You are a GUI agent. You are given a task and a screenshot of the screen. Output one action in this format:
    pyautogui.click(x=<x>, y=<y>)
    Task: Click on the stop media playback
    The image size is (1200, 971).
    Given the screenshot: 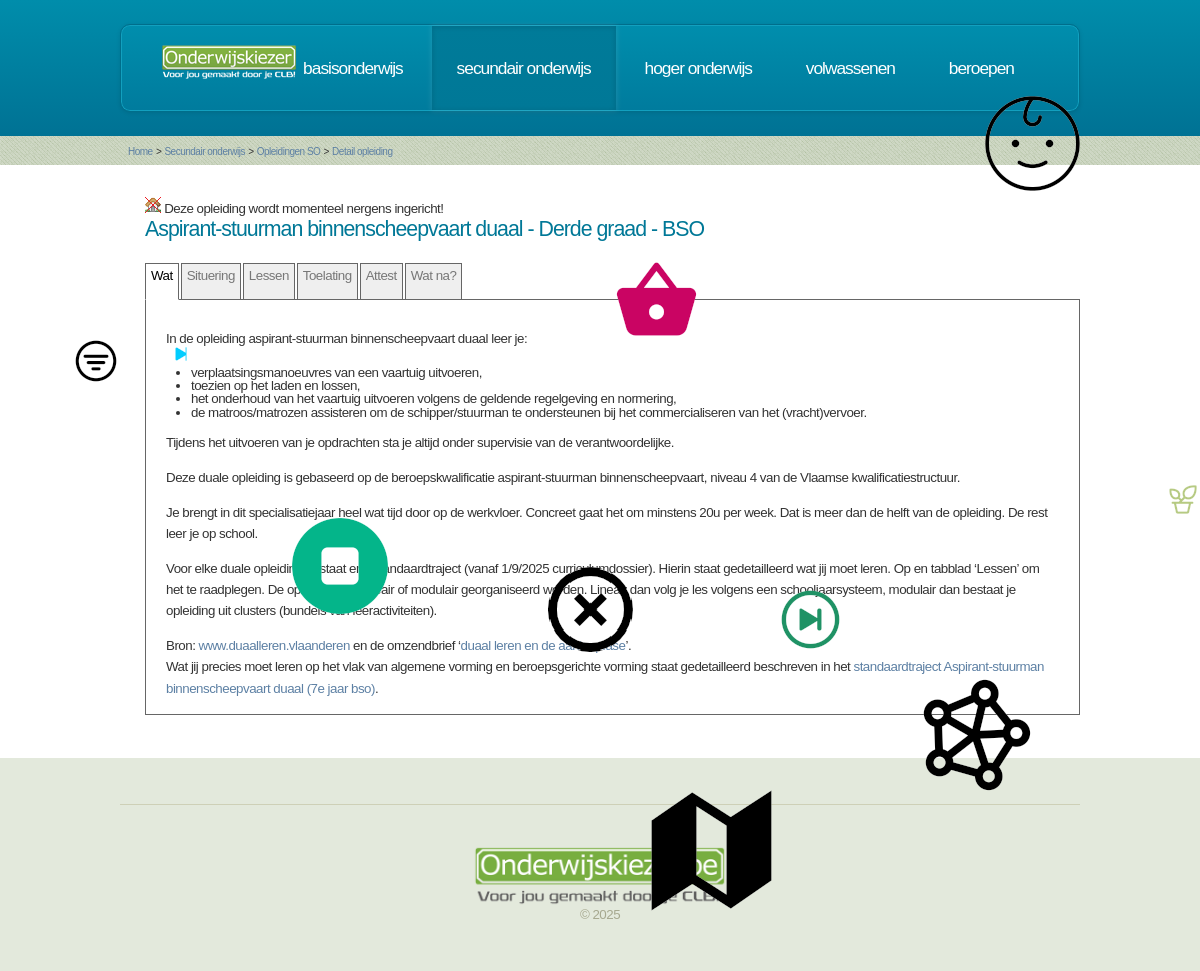 What is the action you would take?
    pyautogui.click(x=340, y=566)
    